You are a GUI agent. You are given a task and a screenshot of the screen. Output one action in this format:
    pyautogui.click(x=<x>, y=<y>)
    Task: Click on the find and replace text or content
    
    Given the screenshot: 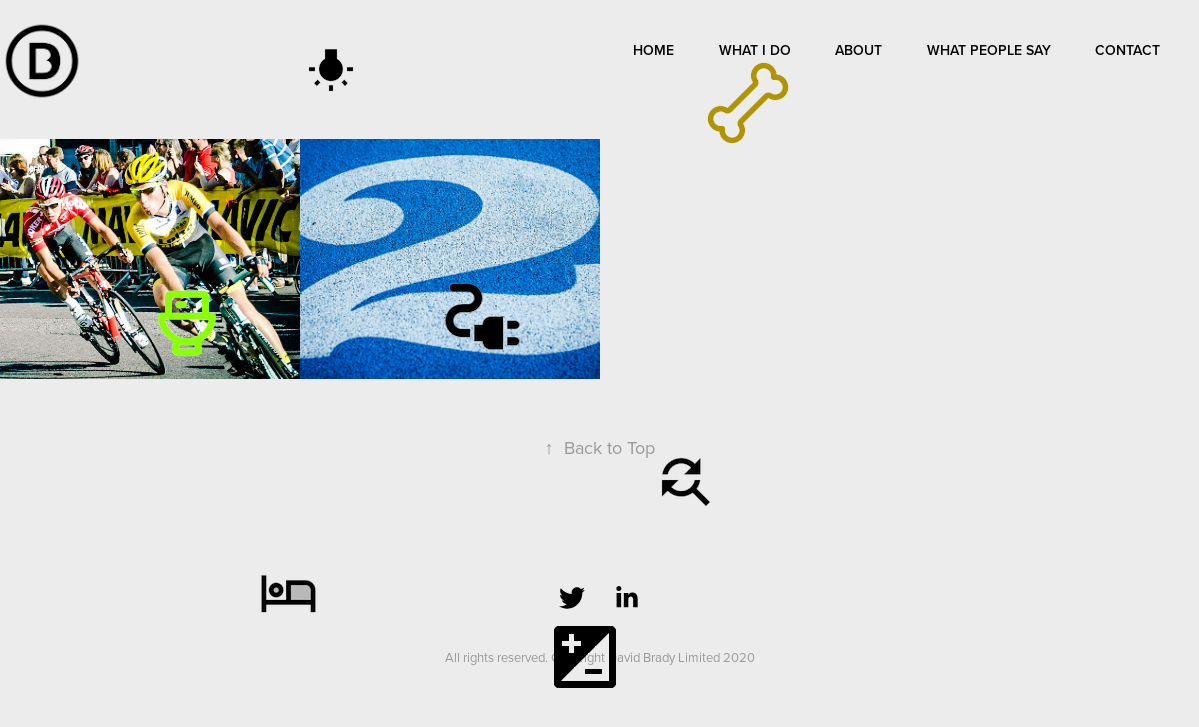 What is the action you would take?
    pyautogui.click(x=684, y=480)
    